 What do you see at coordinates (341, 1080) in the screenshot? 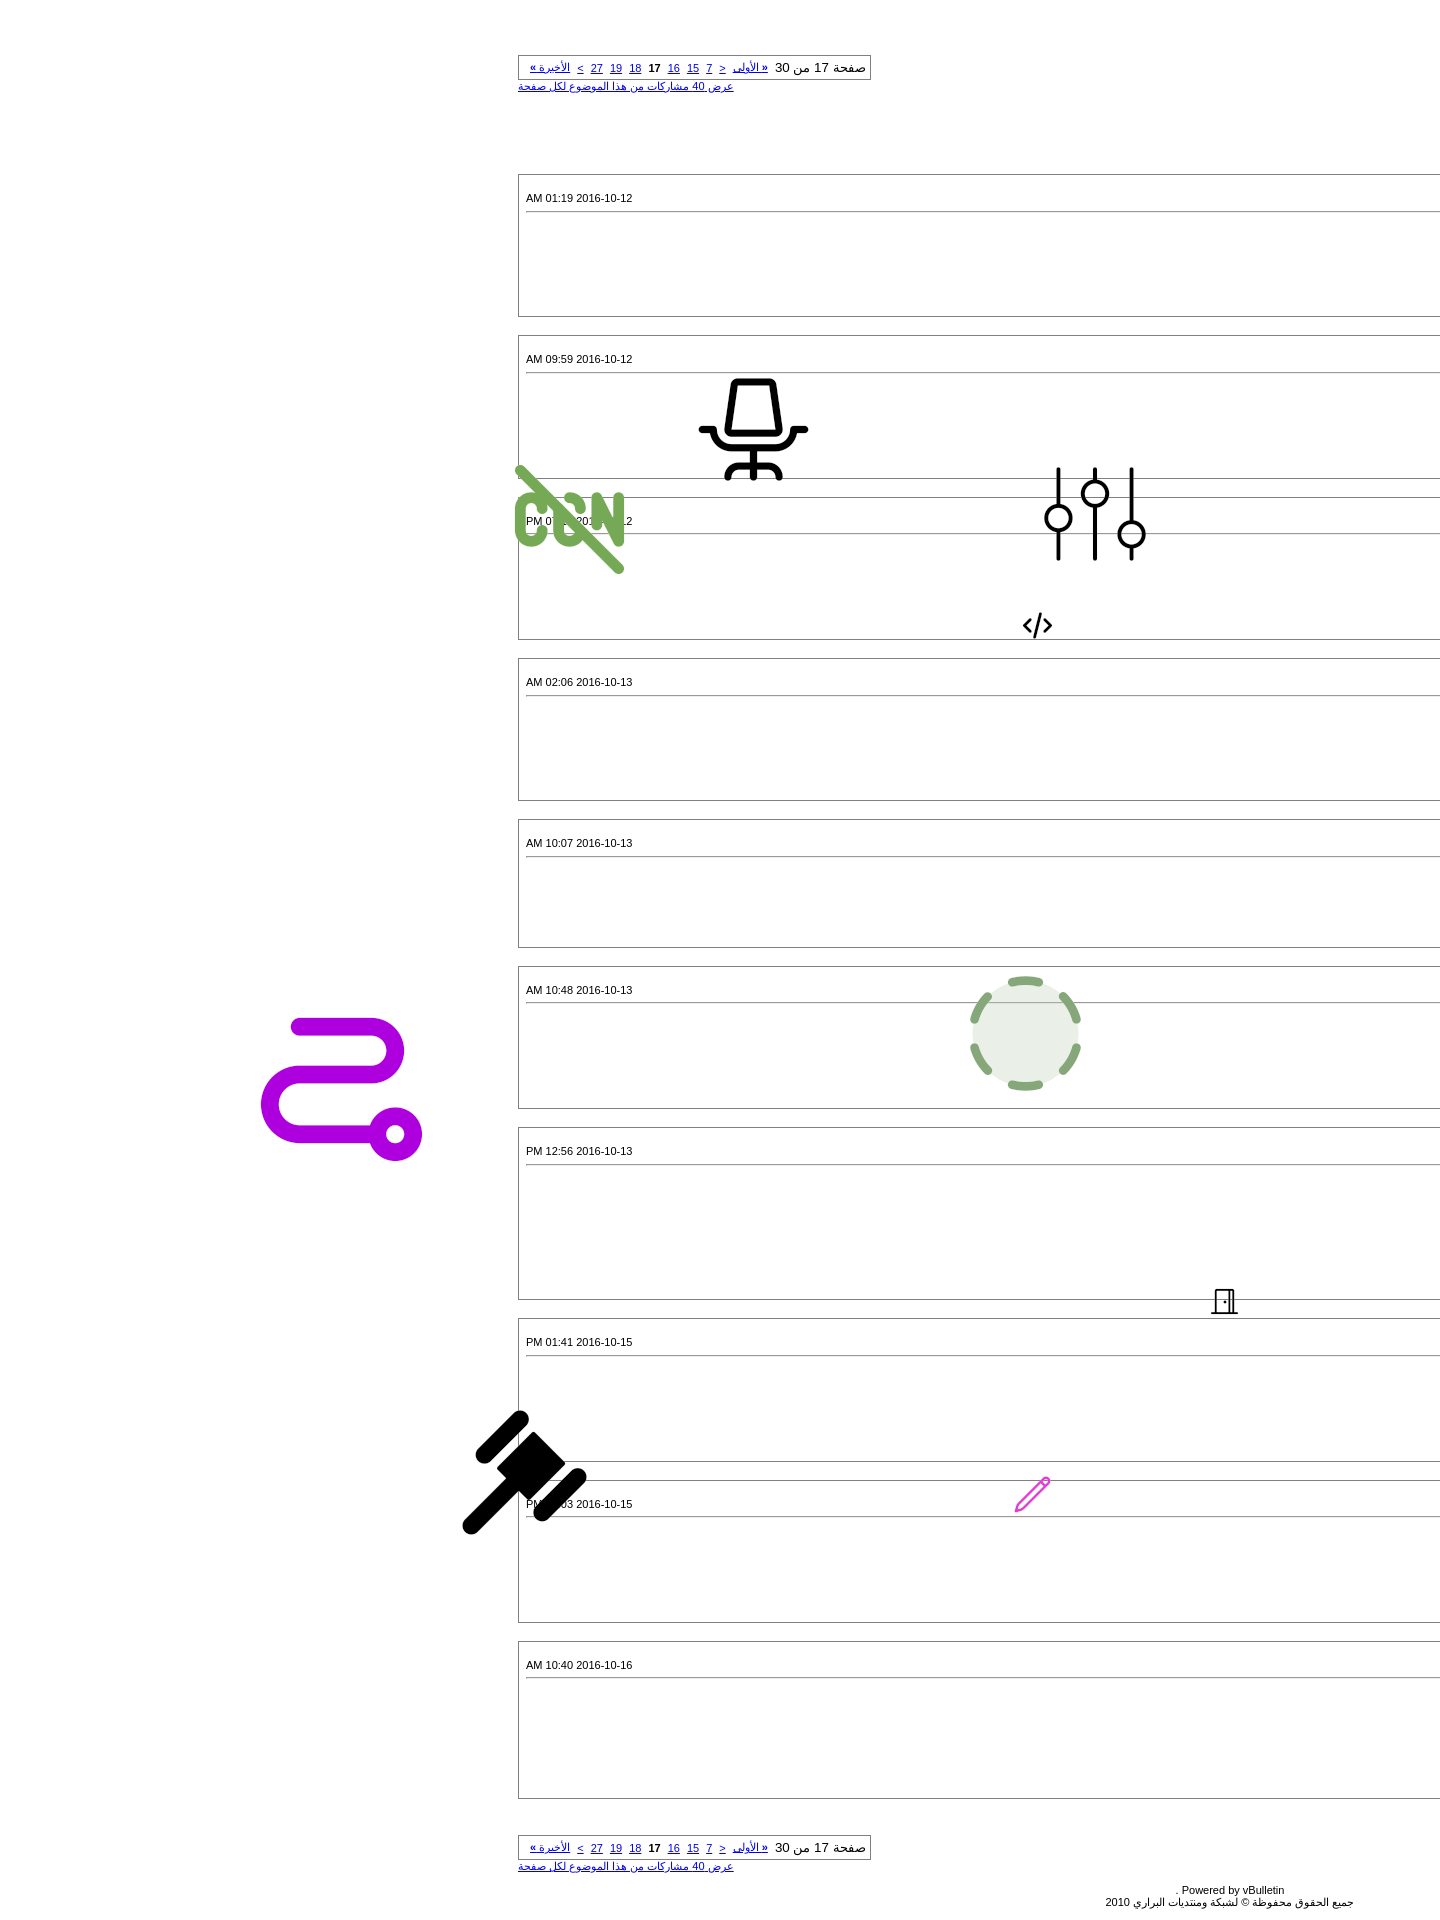
I see `view or edit a route path` at bounding box center [341, 1080].